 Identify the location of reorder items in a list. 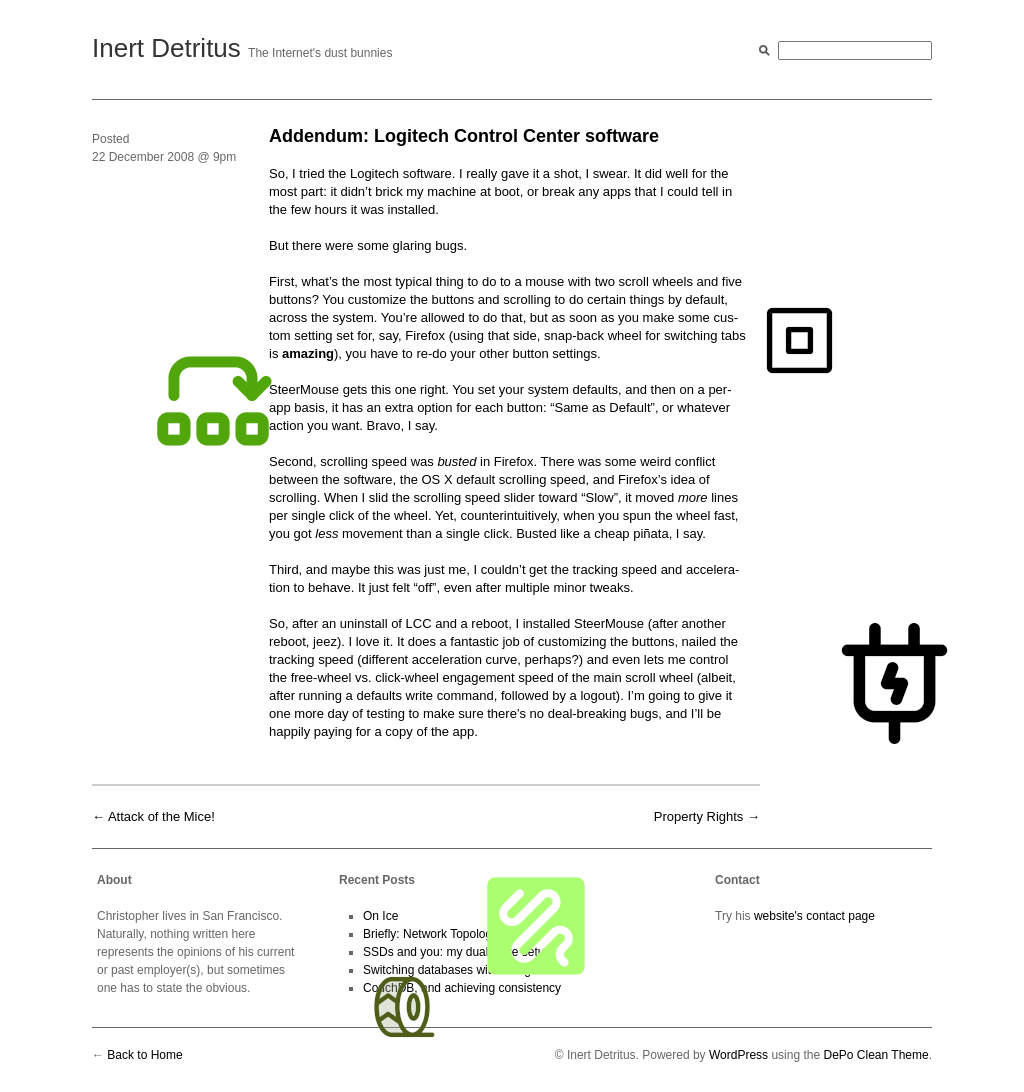
(213, 401).